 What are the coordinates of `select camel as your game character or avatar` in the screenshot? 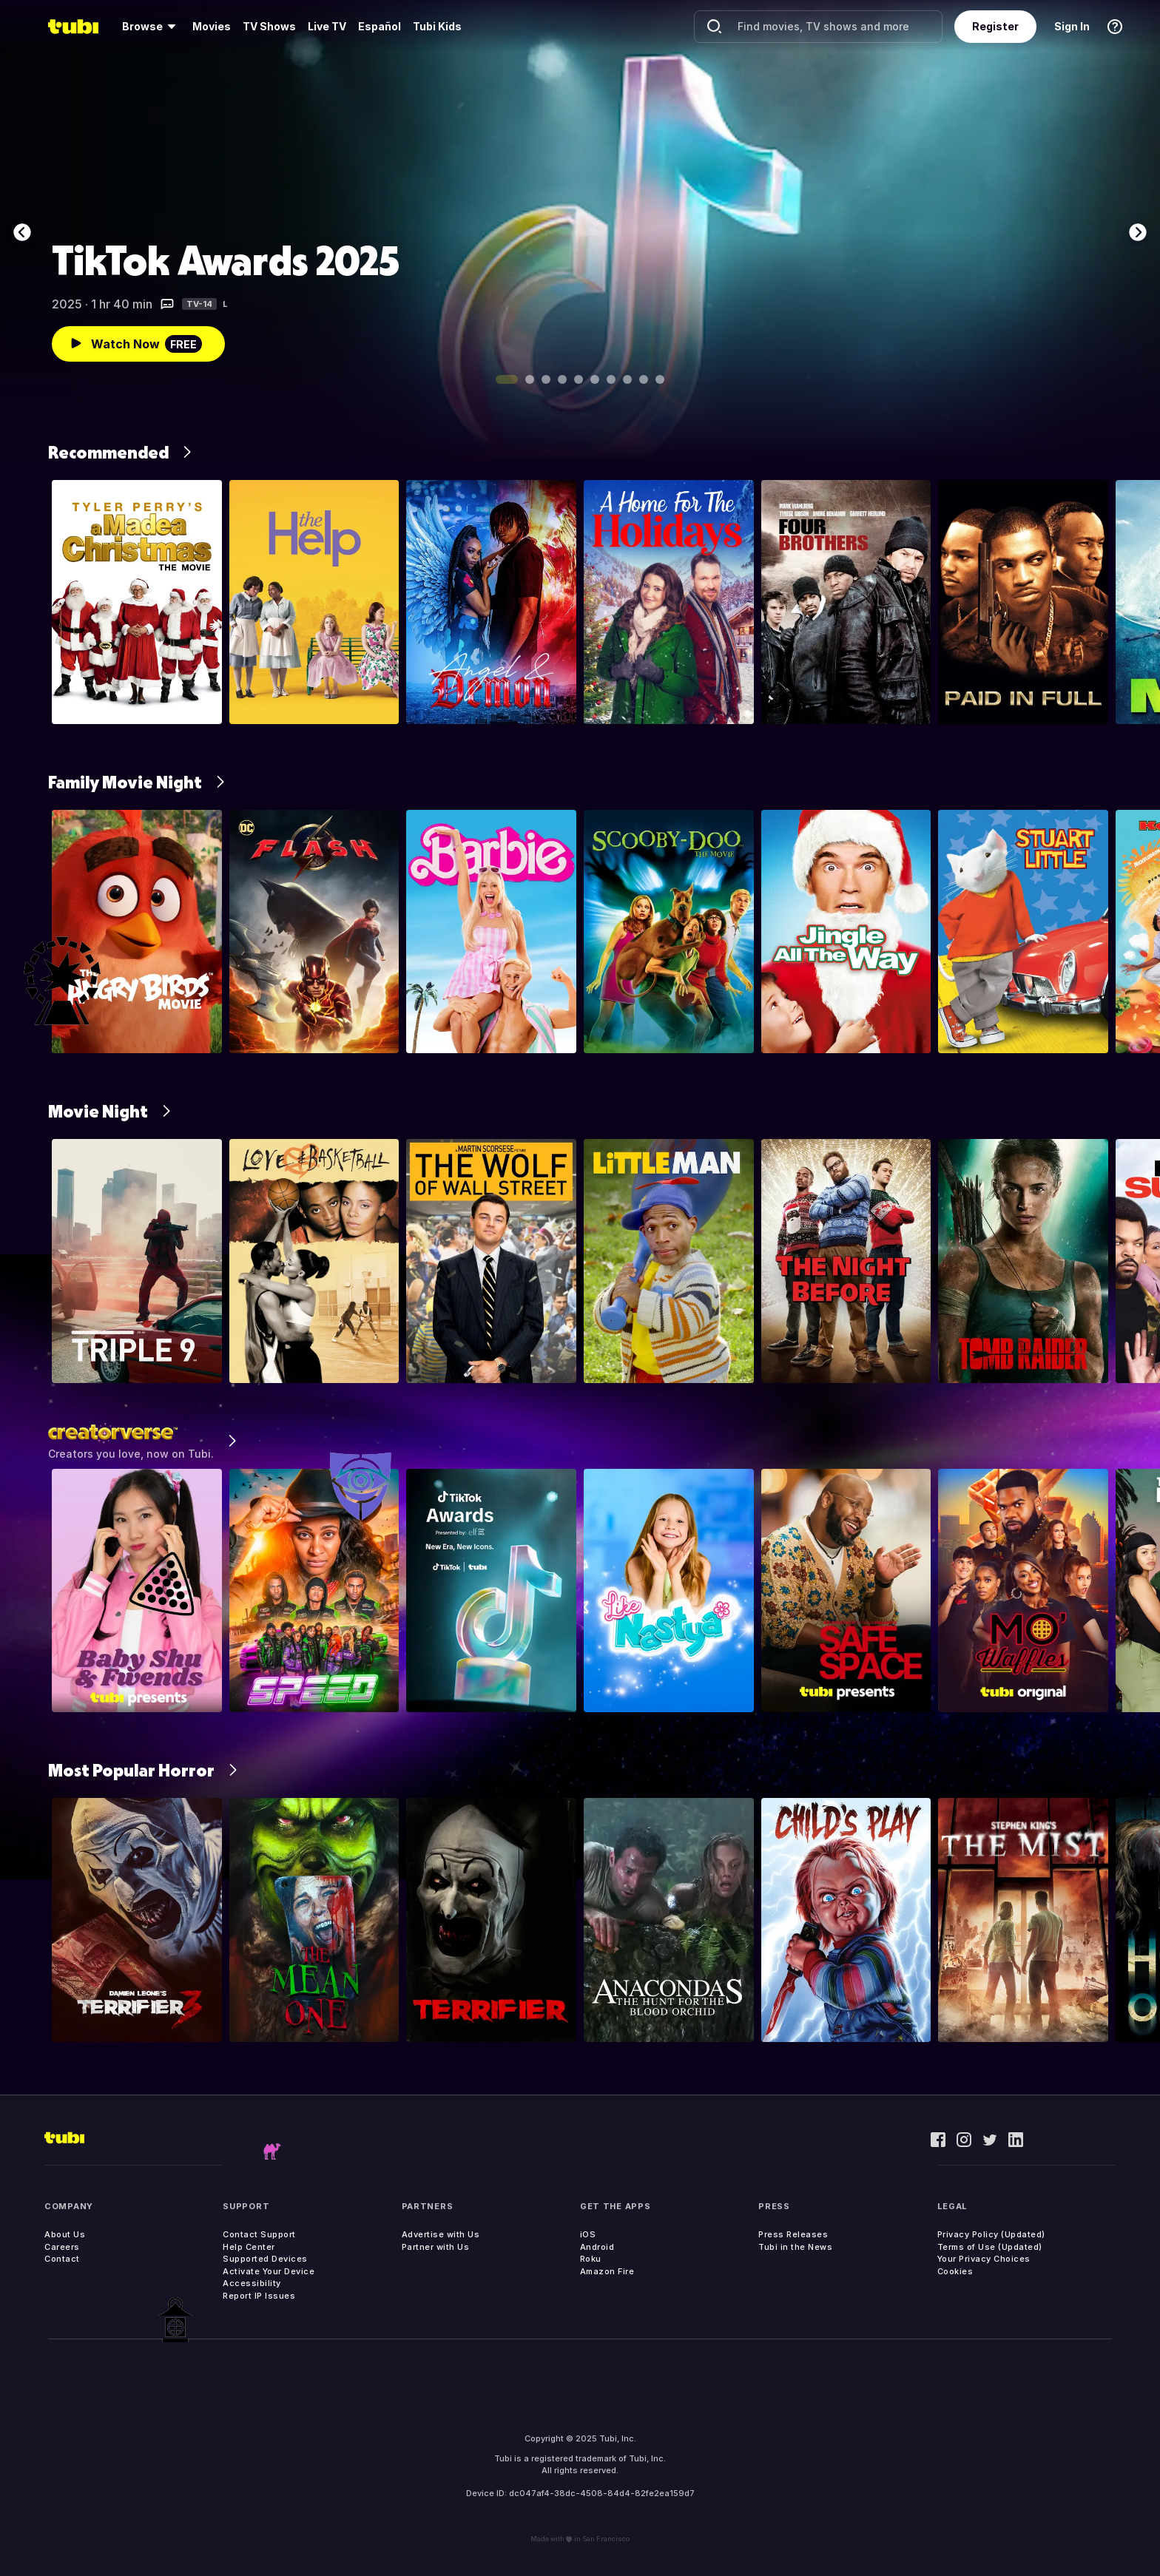 It's located at (272, 2151).